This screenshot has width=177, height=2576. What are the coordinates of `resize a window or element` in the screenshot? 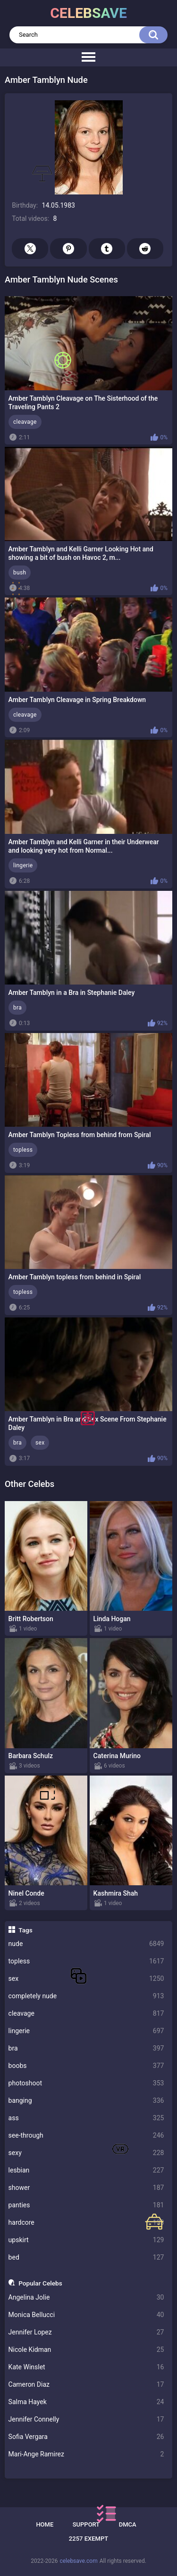 It's located at (47, 1792).